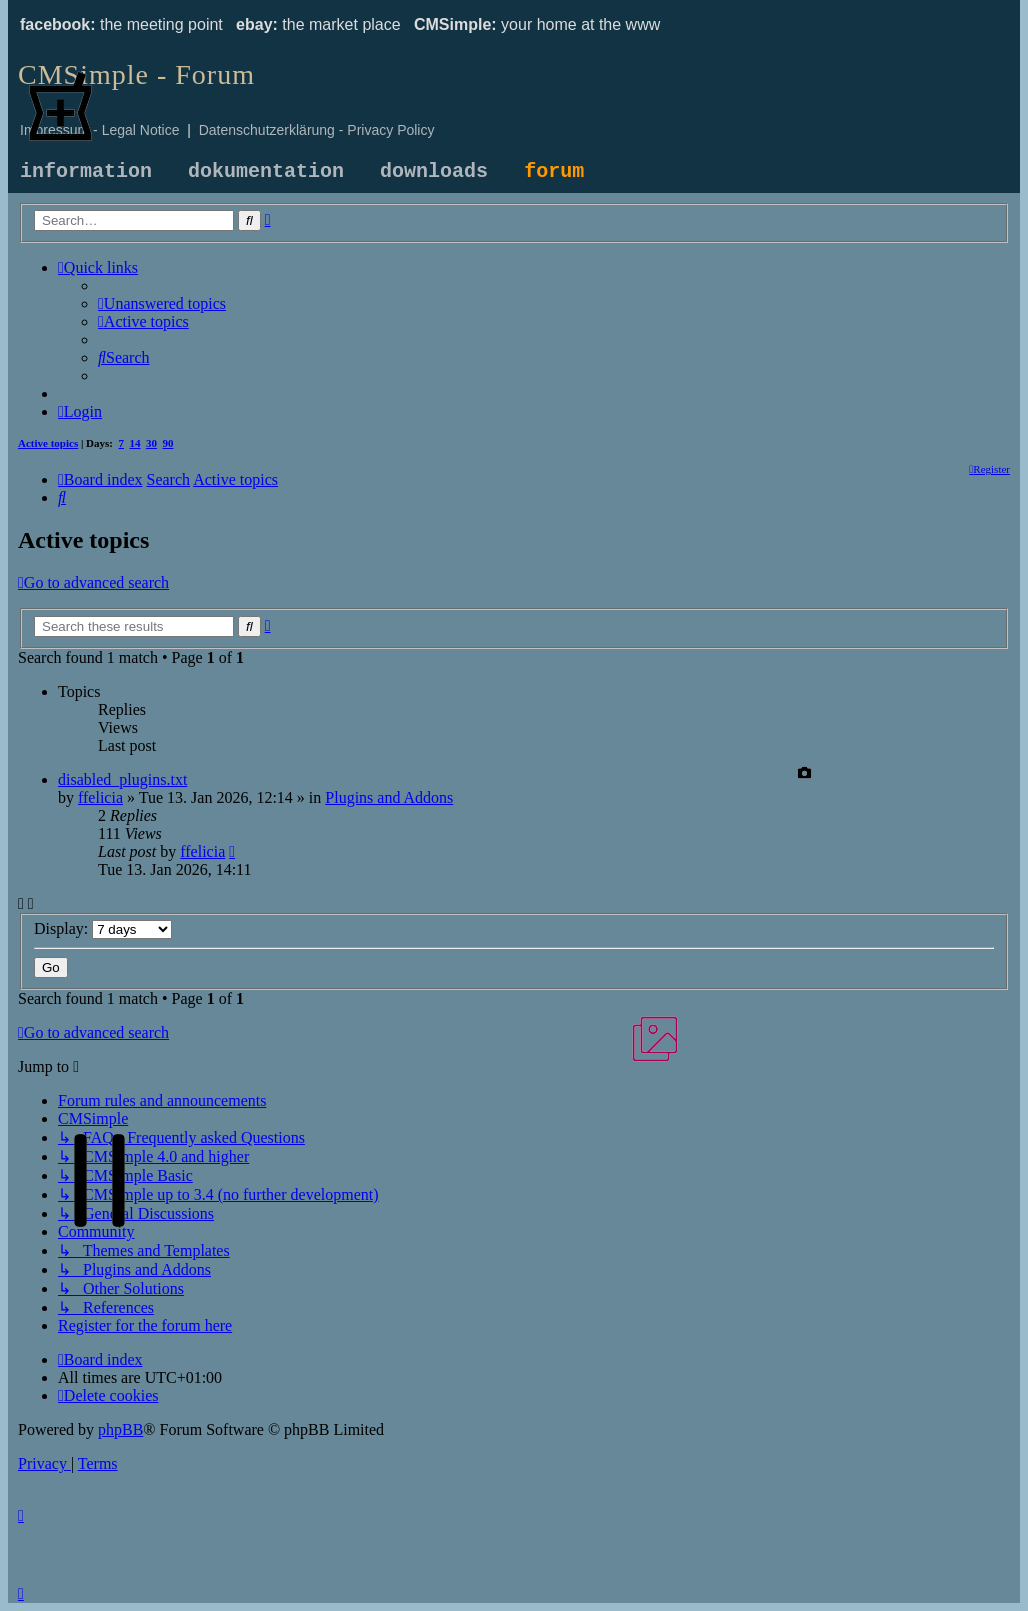  Describe the element at coordinates (99, 1180) in the screenshot. I see `pause media playback` at that location.